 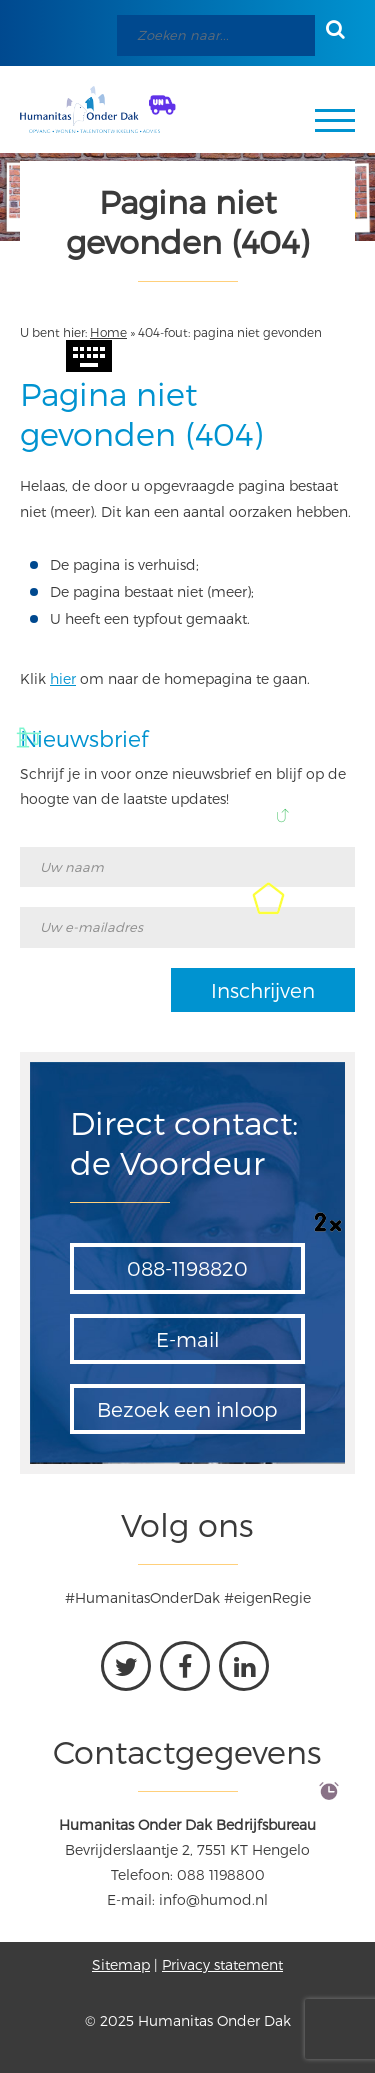 I want to click on open the on-screen keyboard, so click(x=89, y=356).